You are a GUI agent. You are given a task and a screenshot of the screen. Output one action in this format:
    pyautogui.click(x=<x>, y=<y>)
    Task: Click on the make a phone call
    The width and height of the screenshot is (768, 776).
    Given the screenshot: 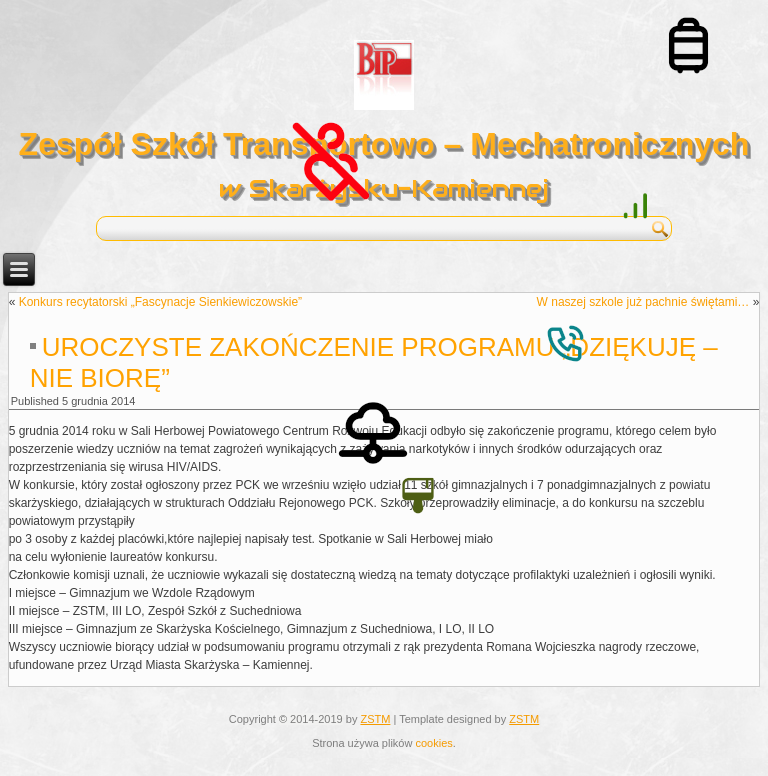 What is the action you would take?
    pyautogui.click(x=565, y=343)
    